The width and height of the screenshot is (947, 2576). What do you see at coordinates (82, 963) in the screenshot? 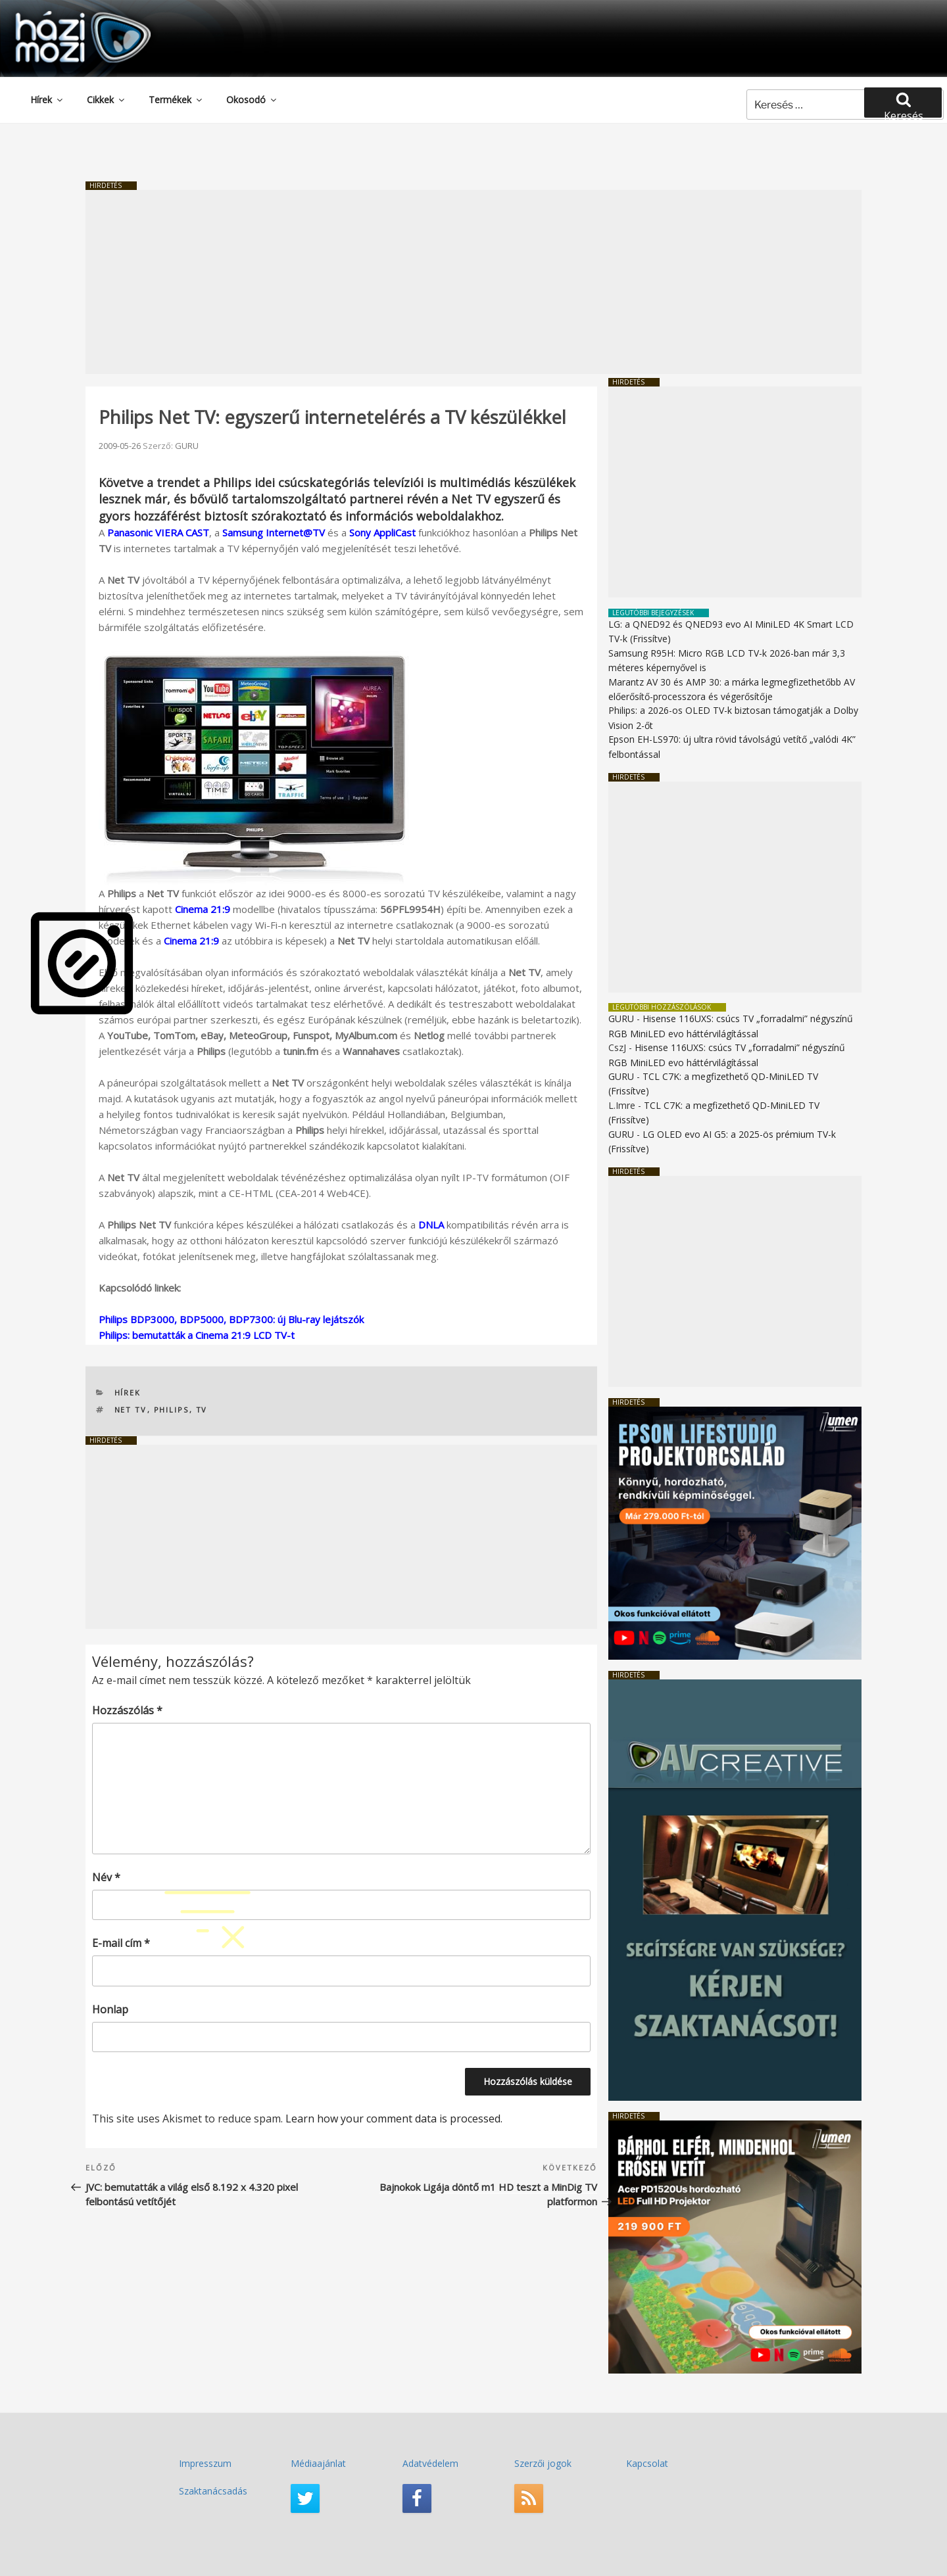
I see `access laundry or washing machine controls` at bounding box center [82, 963].